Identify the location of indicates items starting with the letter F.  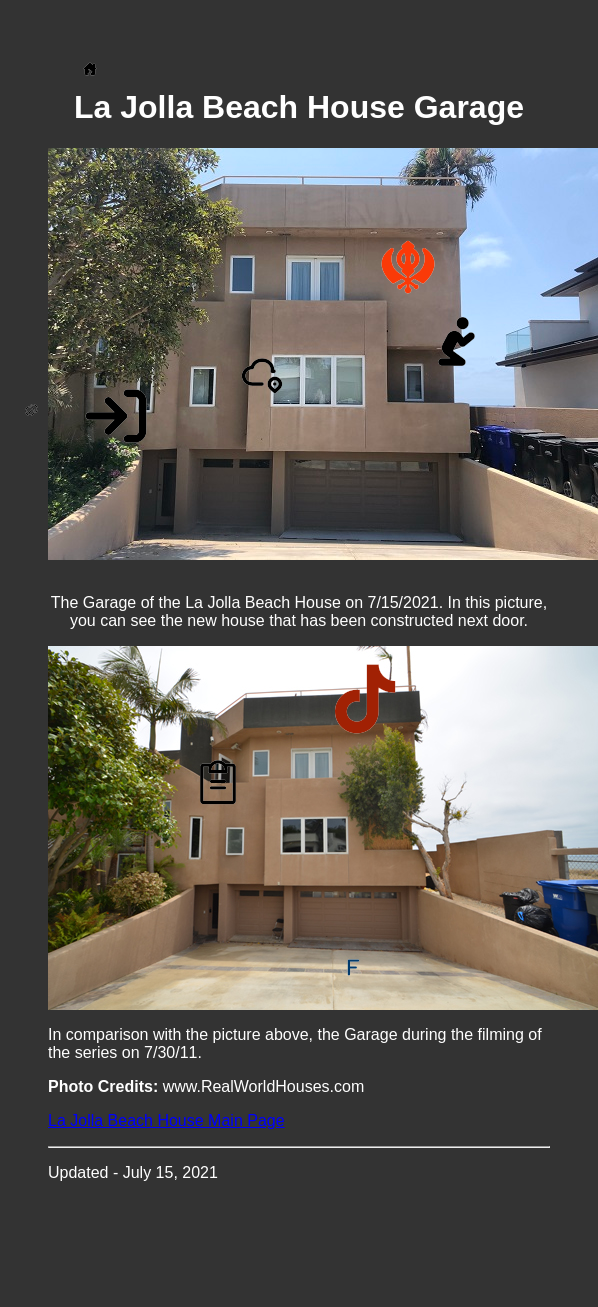
(353, 967).